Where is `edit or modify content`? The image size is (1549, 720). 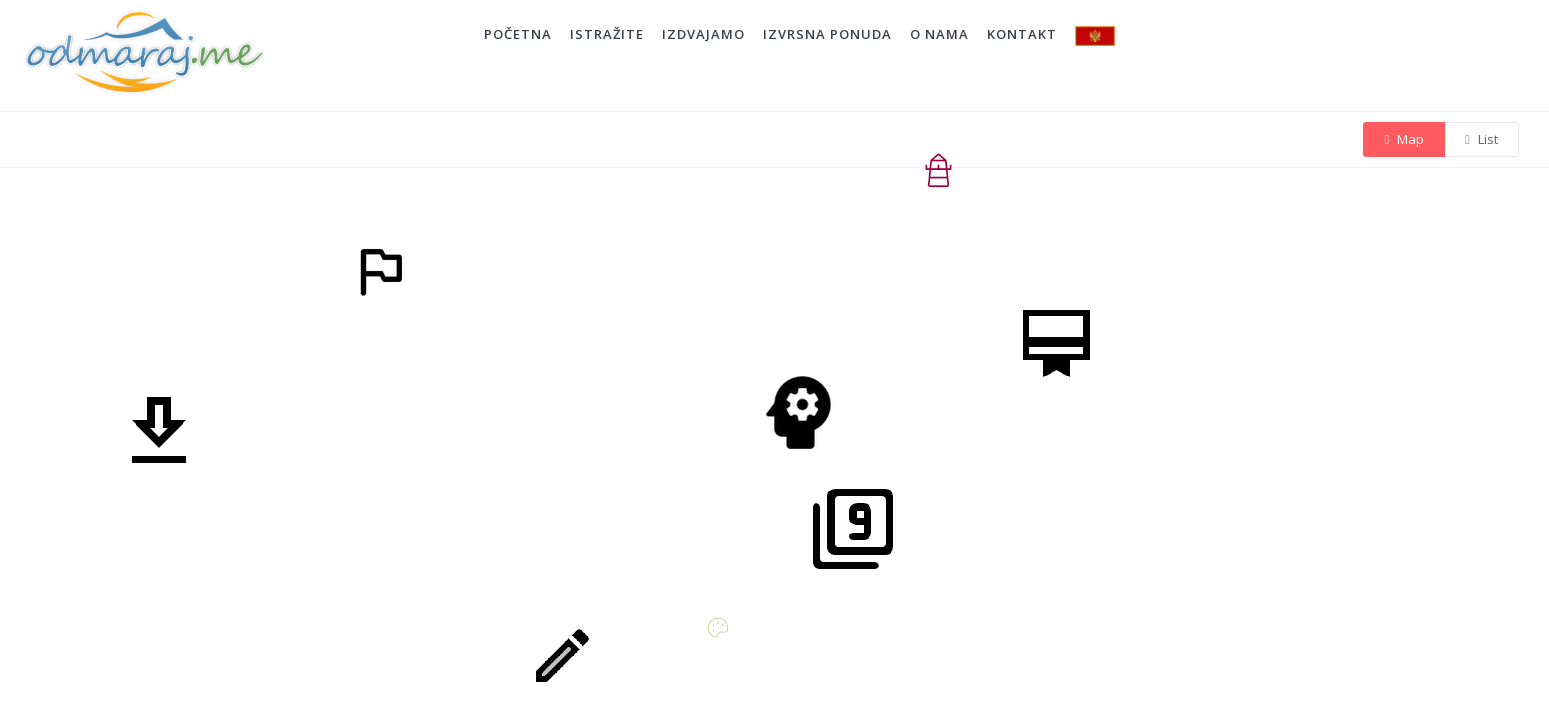
edit or modify content is located at coordinates (562, 655).